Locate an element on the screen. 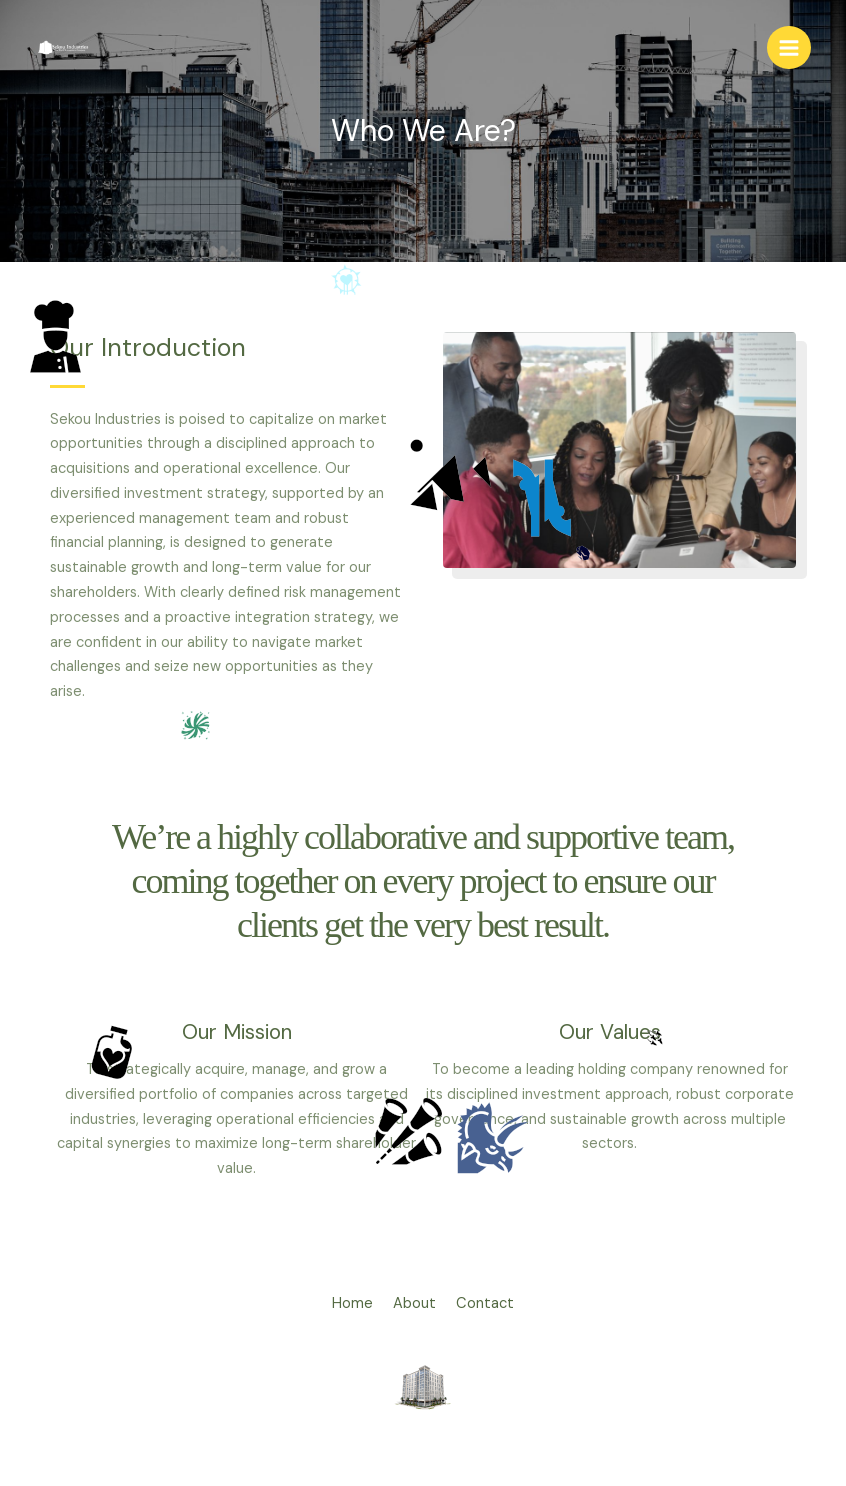  access space or astronomy-themed content is located at coordinates (195, 725).